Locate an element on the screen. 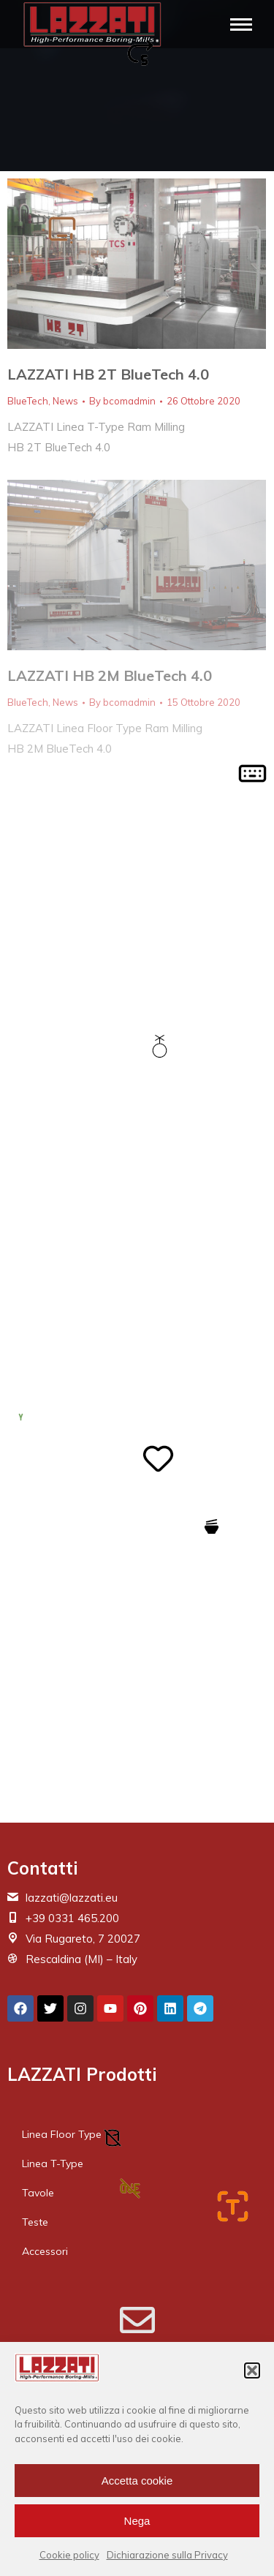  disable HTTP request queue is located at coordinates (130, 2188).